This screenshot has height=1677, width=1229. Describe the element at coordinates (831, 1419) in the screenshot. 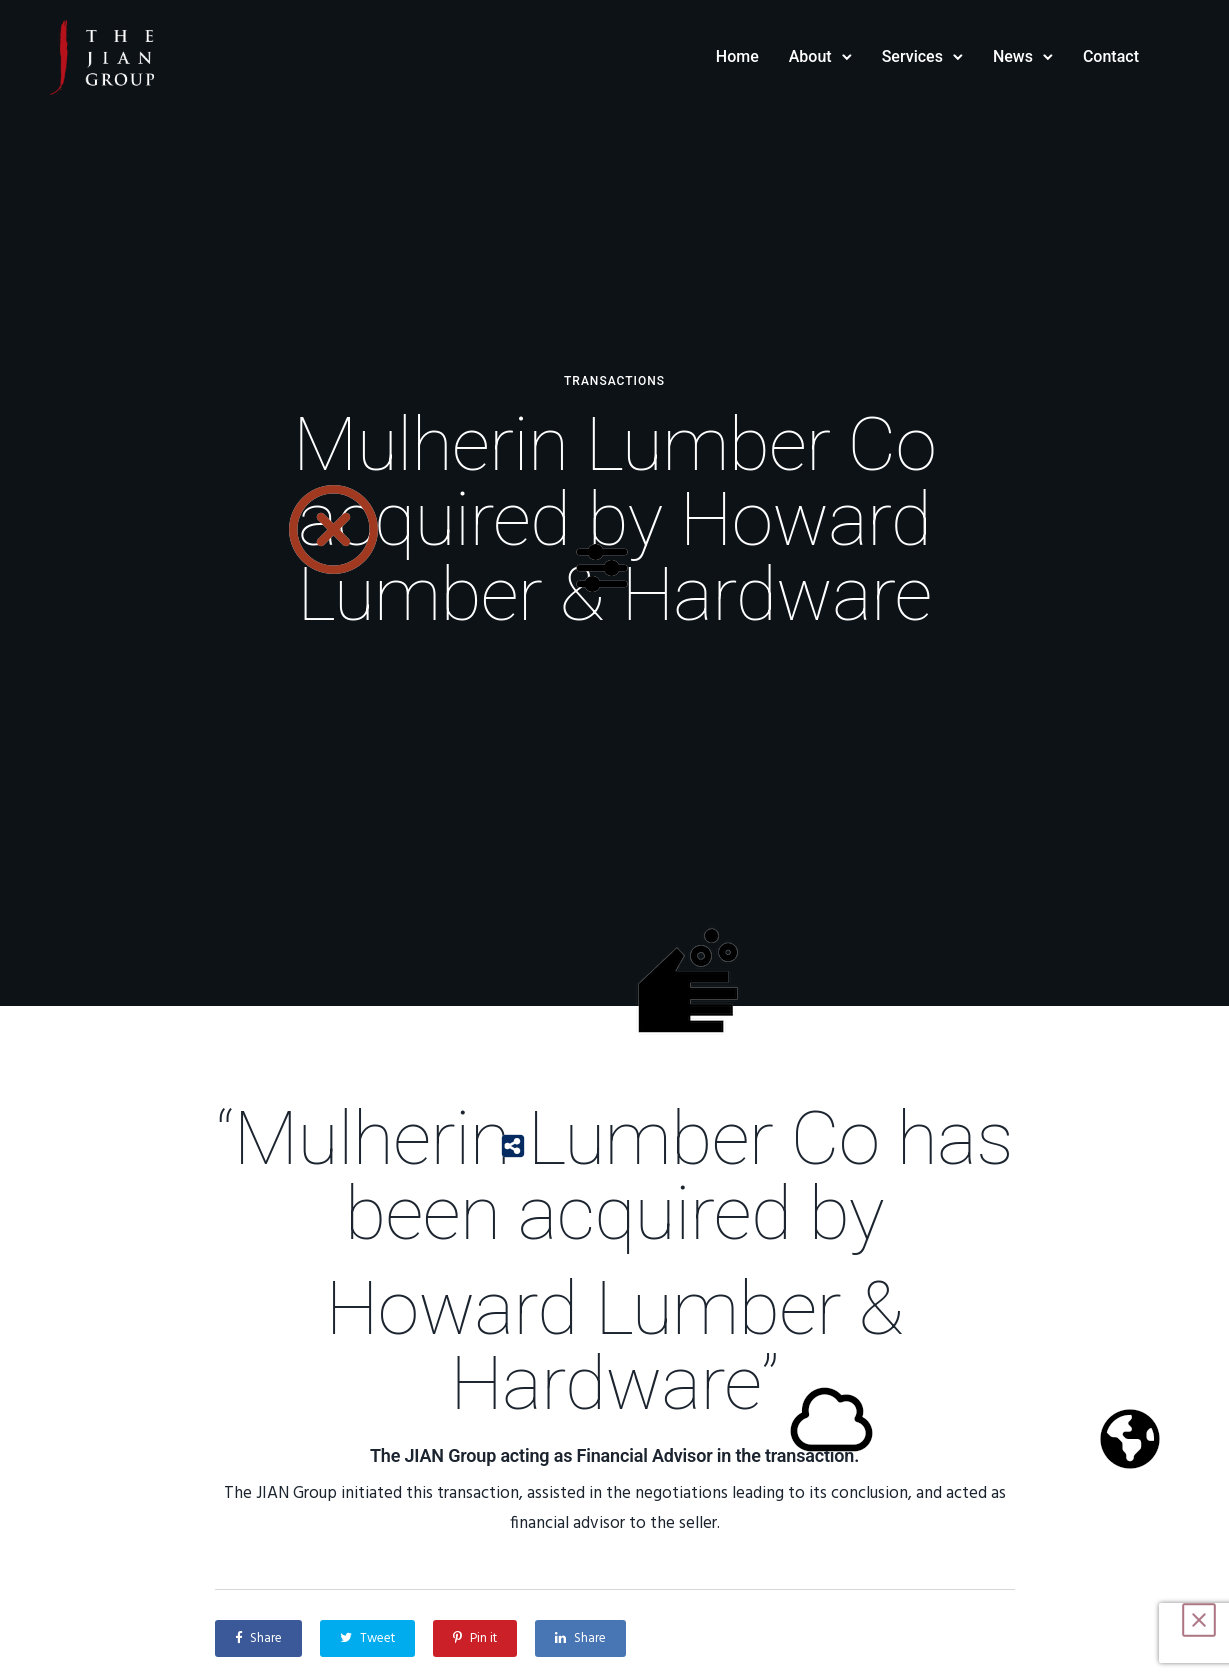

I see `access cloud storage` at that location.